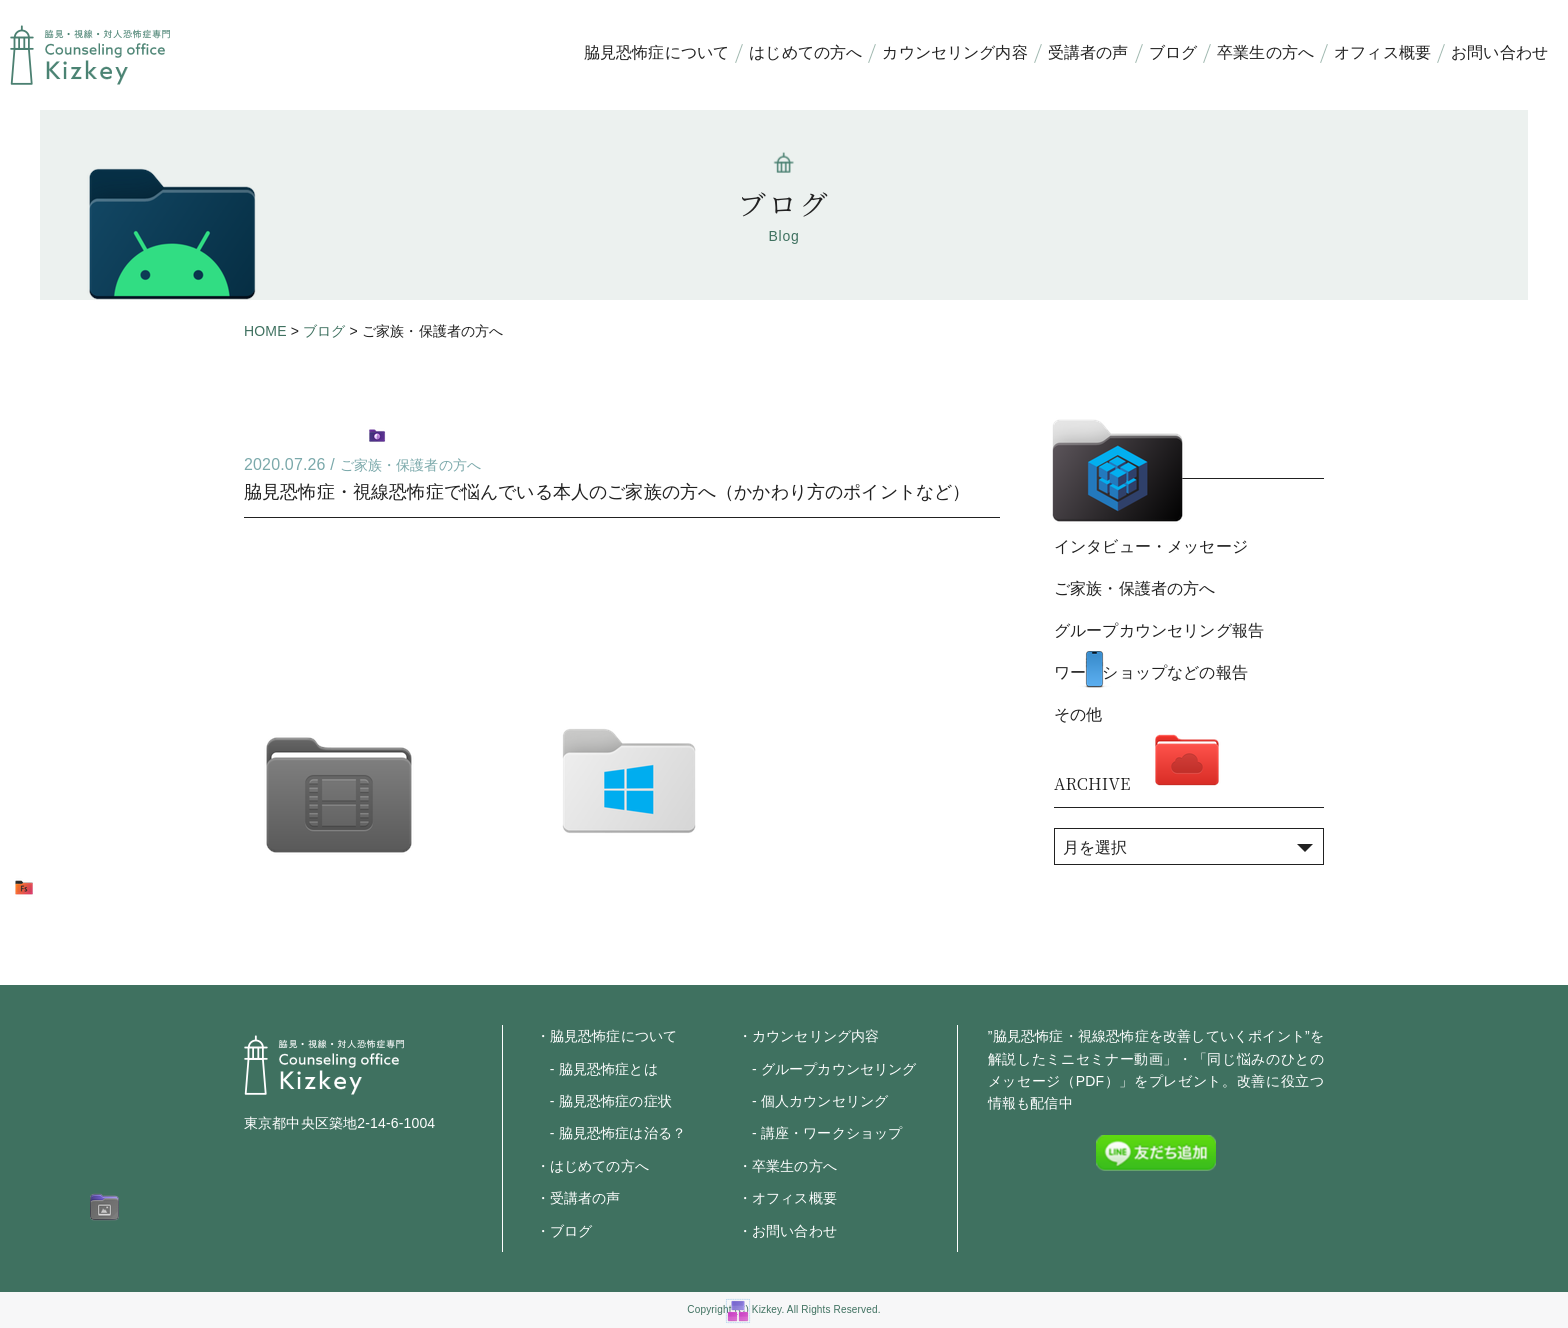  I want to click on open your pictures folder, so click(104, 1206).